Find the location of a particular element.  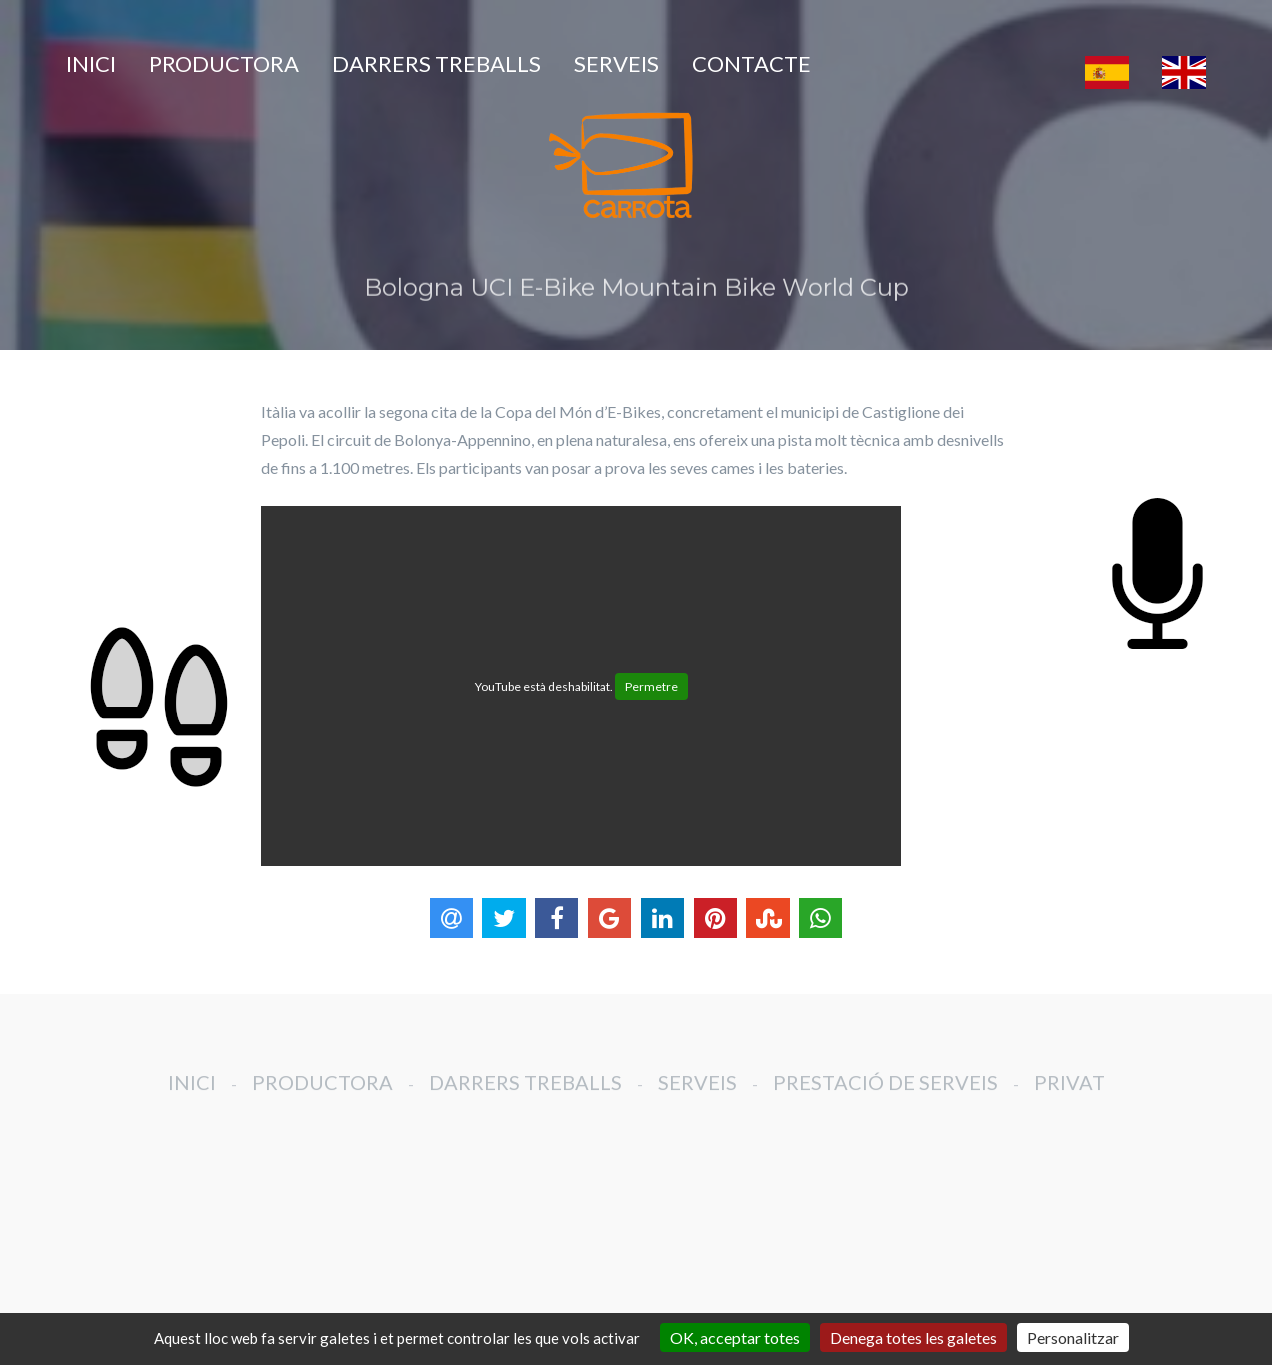

track your steps or walking activity is located at coordinates (159, 707).